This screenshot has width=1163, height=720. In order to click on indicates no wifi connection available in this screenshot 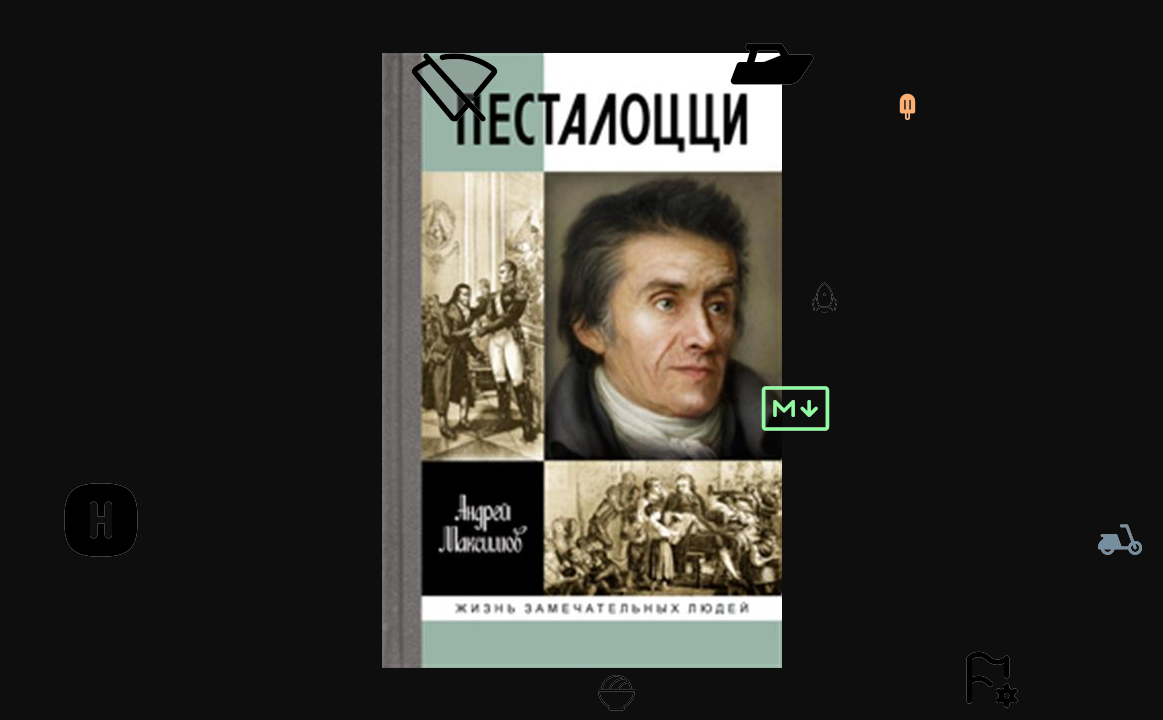, I will do `click(454, 87)`.